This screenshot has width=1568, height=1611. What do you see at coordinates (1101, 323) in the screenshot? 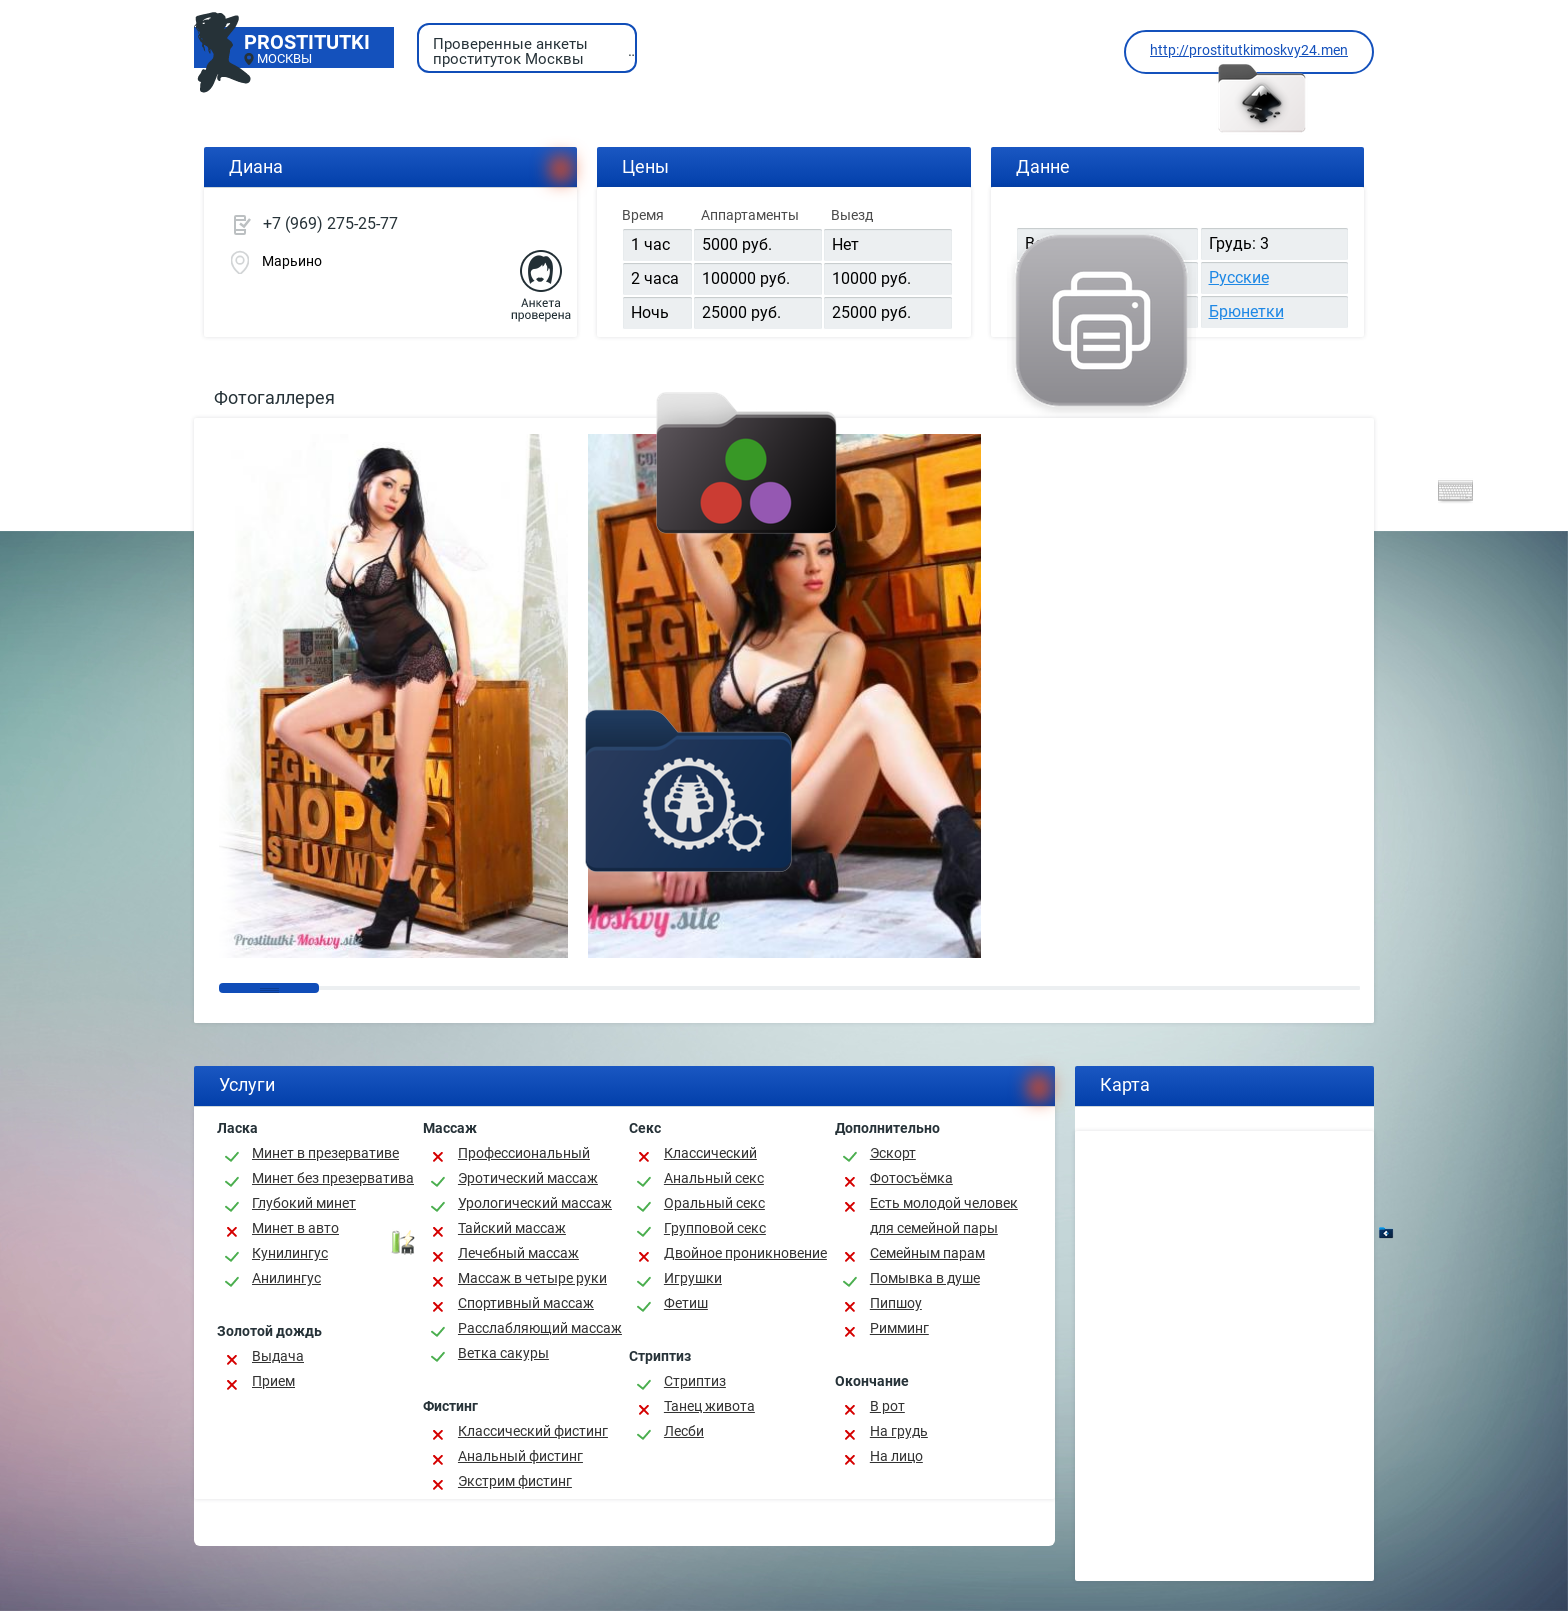
I see `access printer settings and preferences` at bounding box center [1101, 323].